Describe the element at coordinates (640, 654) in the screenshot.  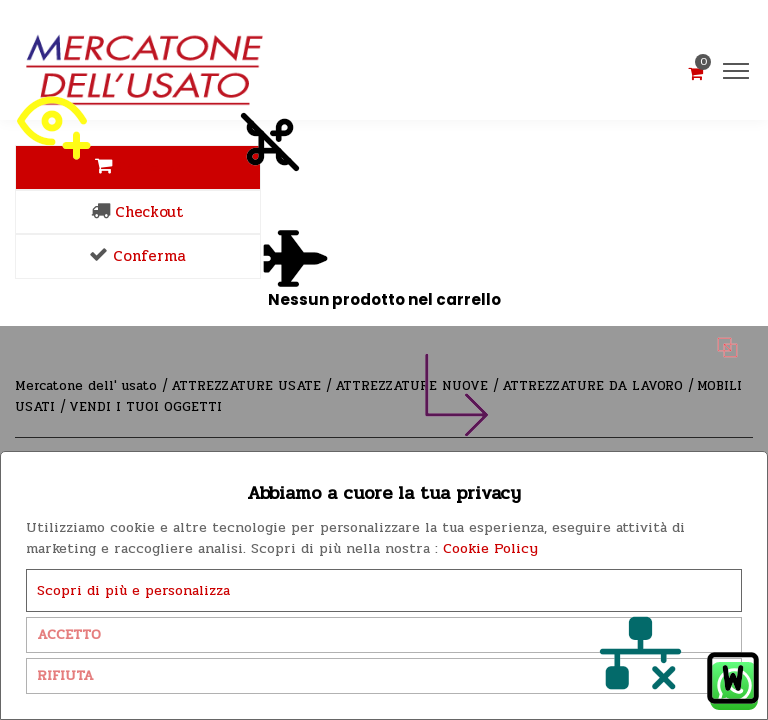
I see `network connection failed or unavailable` at that location.